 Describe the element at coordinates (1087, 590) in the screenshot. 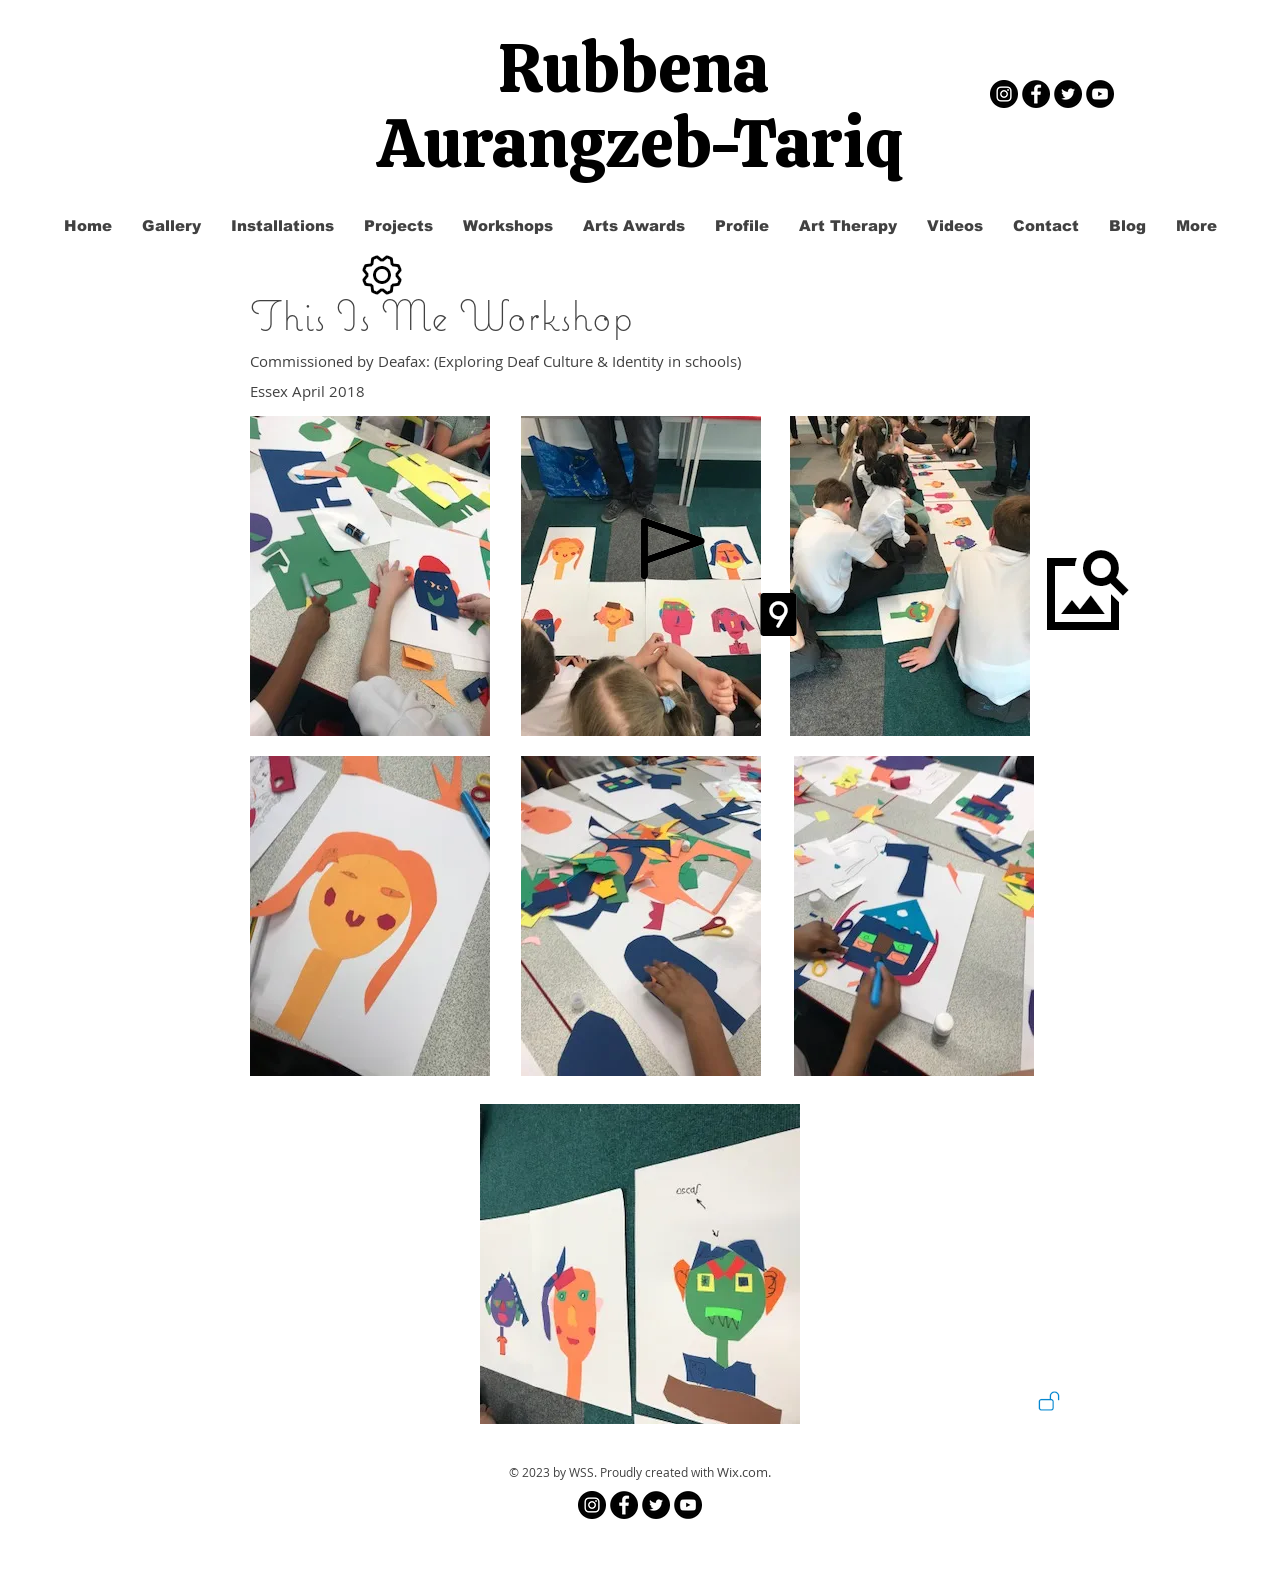

I see `search by image or photo` at that location.